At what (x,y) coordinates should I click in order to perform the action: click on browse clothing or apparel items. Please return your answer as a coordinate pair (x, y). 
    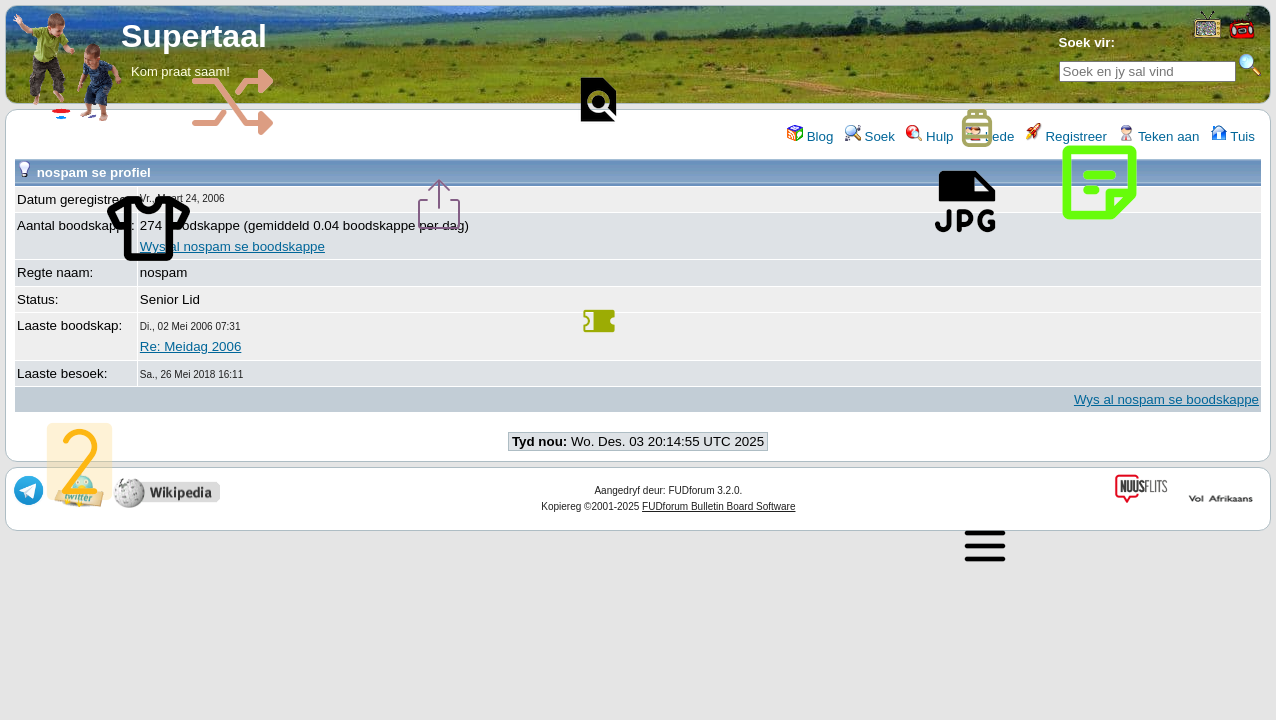
    Looking at the image, I should click on (148, 228).